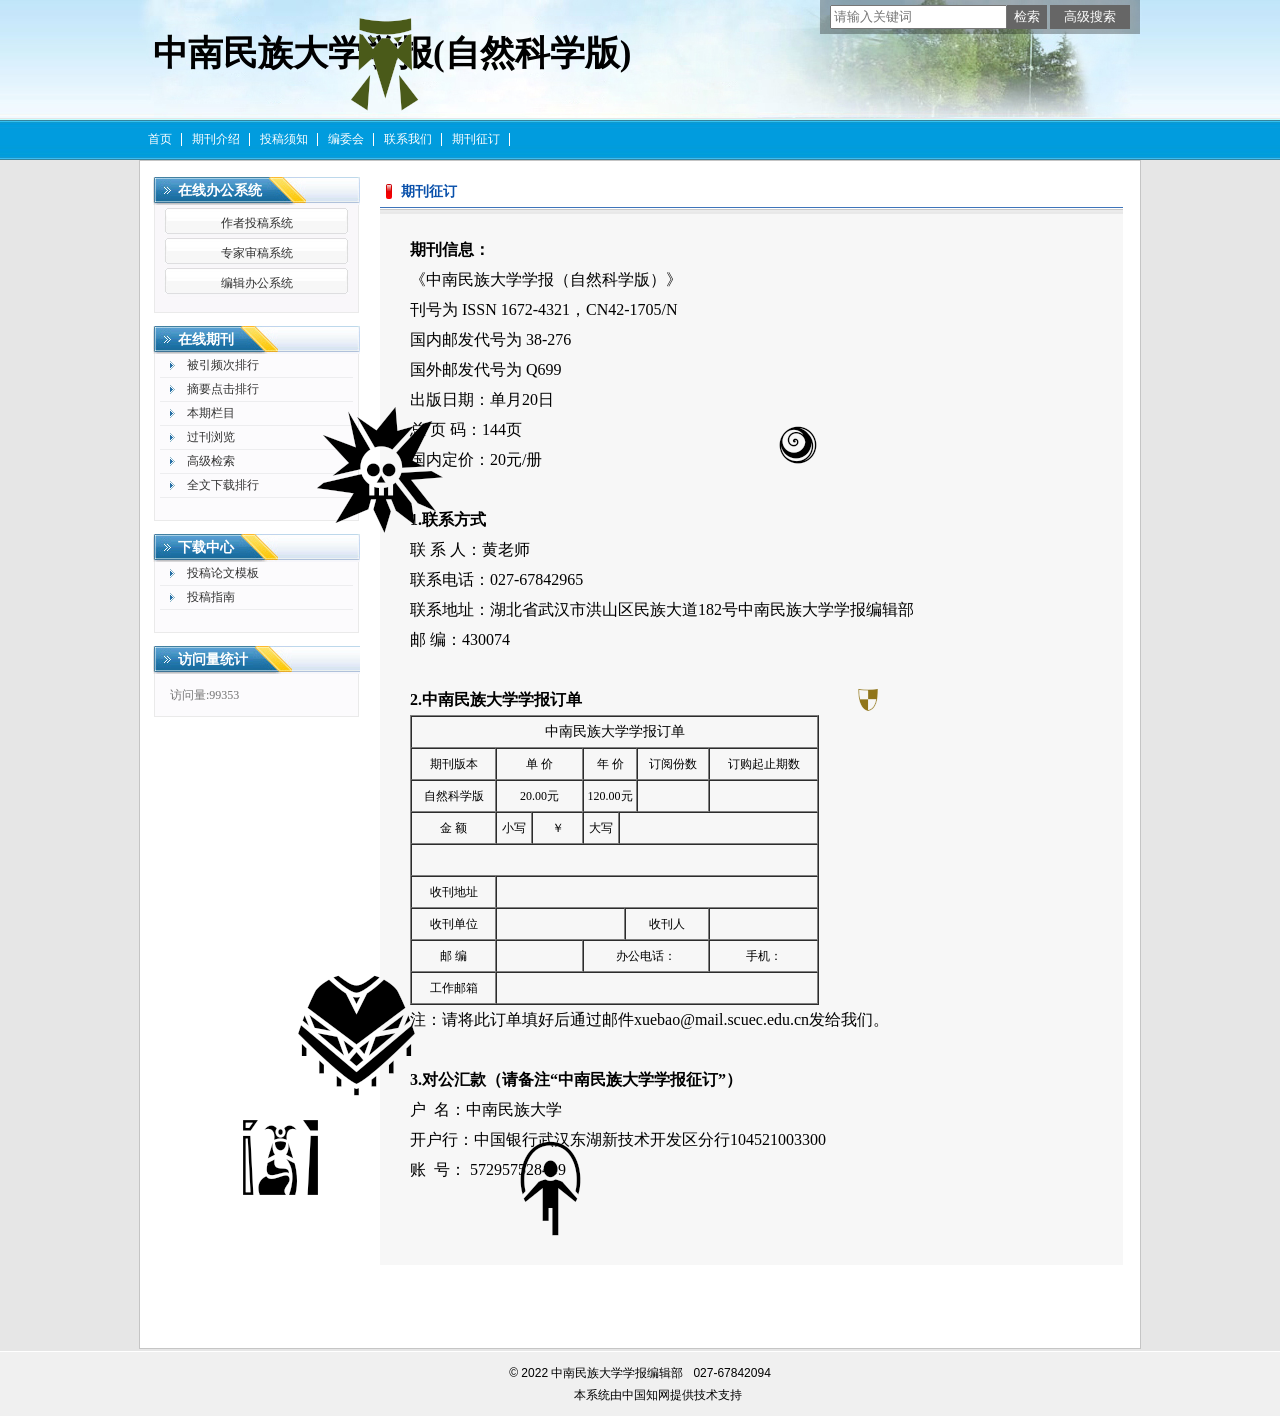  Describe the element at coordinates (280, 1157) in the screenshot. I see `the high priestess tarot card` at that location.